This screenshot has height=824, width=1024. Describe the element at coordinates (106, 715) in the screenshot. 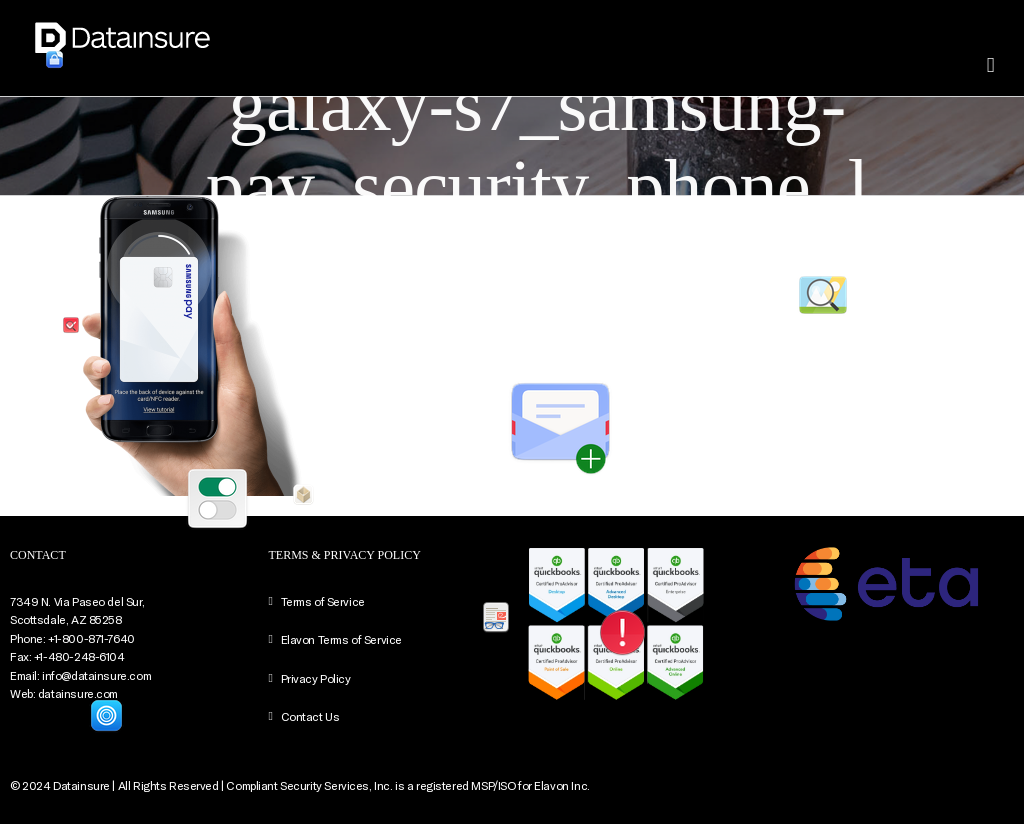

I see `open zen browser (twilight variant)` at that location.